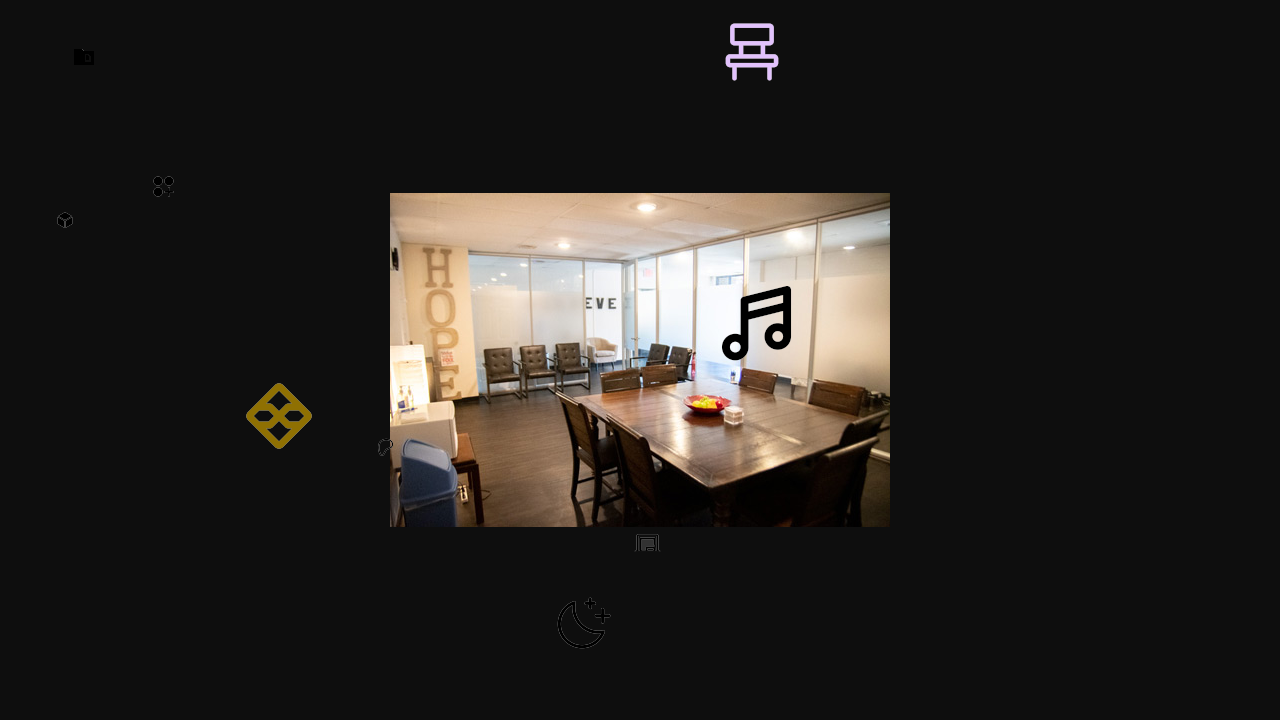  Describe the element at coordinates (647, 543) in the screenshot. I see `open presentation or teaching mode` at that location.